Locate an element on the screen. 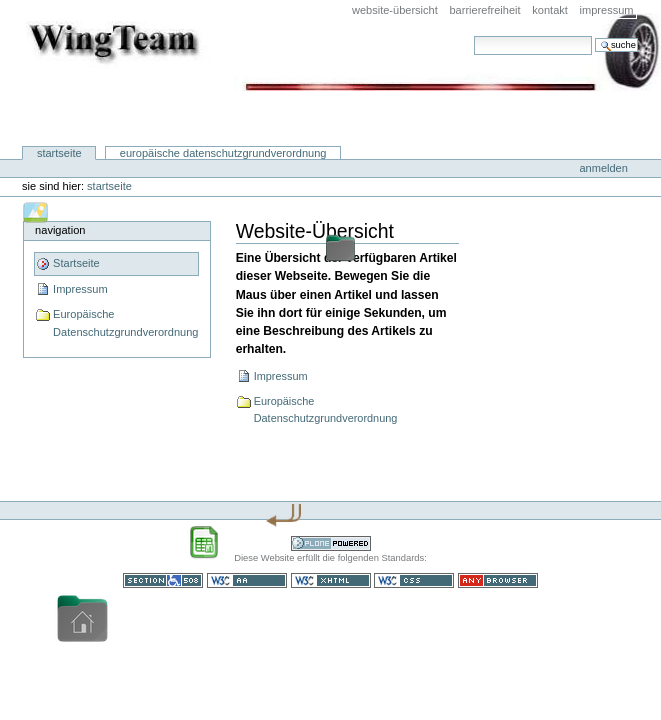 This screenshot has height=720, width=661. open folder to view contents is located at coordinates (340, 247).